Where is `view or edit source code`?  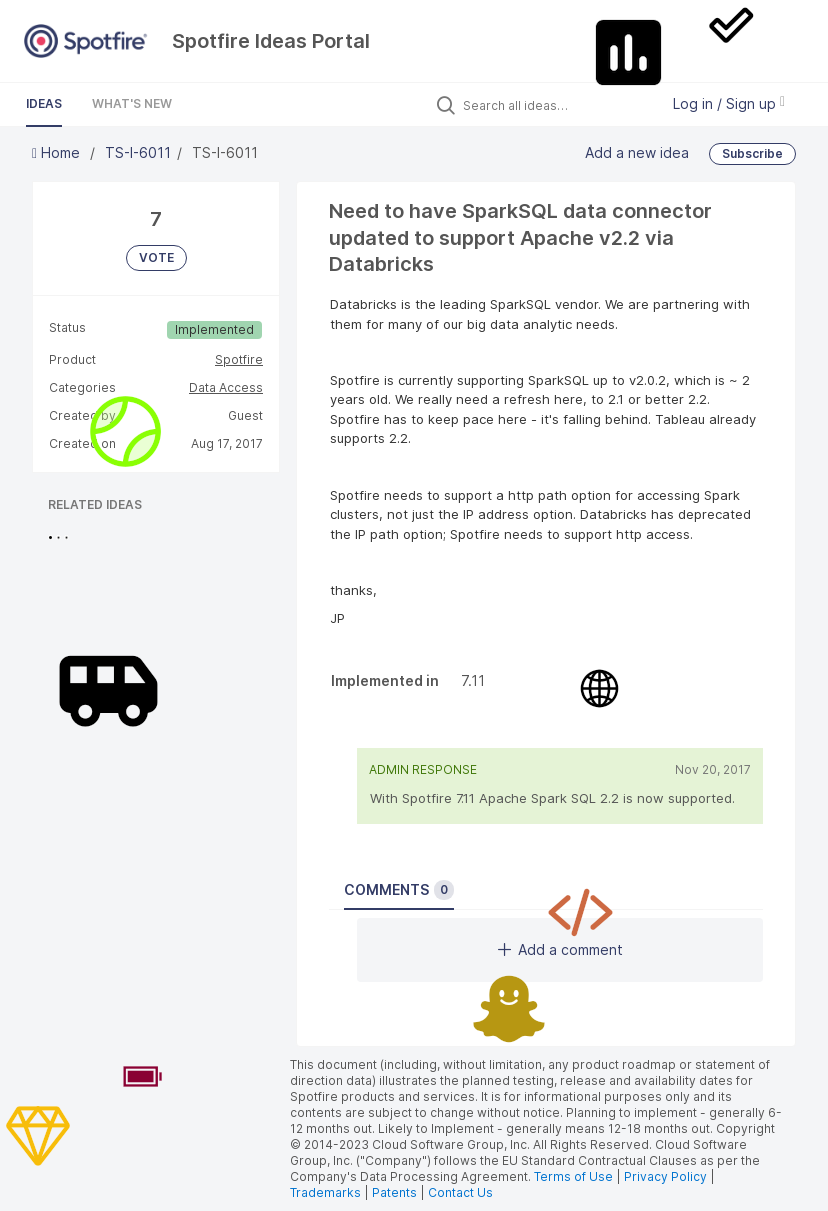
view or edit source code is located at coordinates (580, 912).